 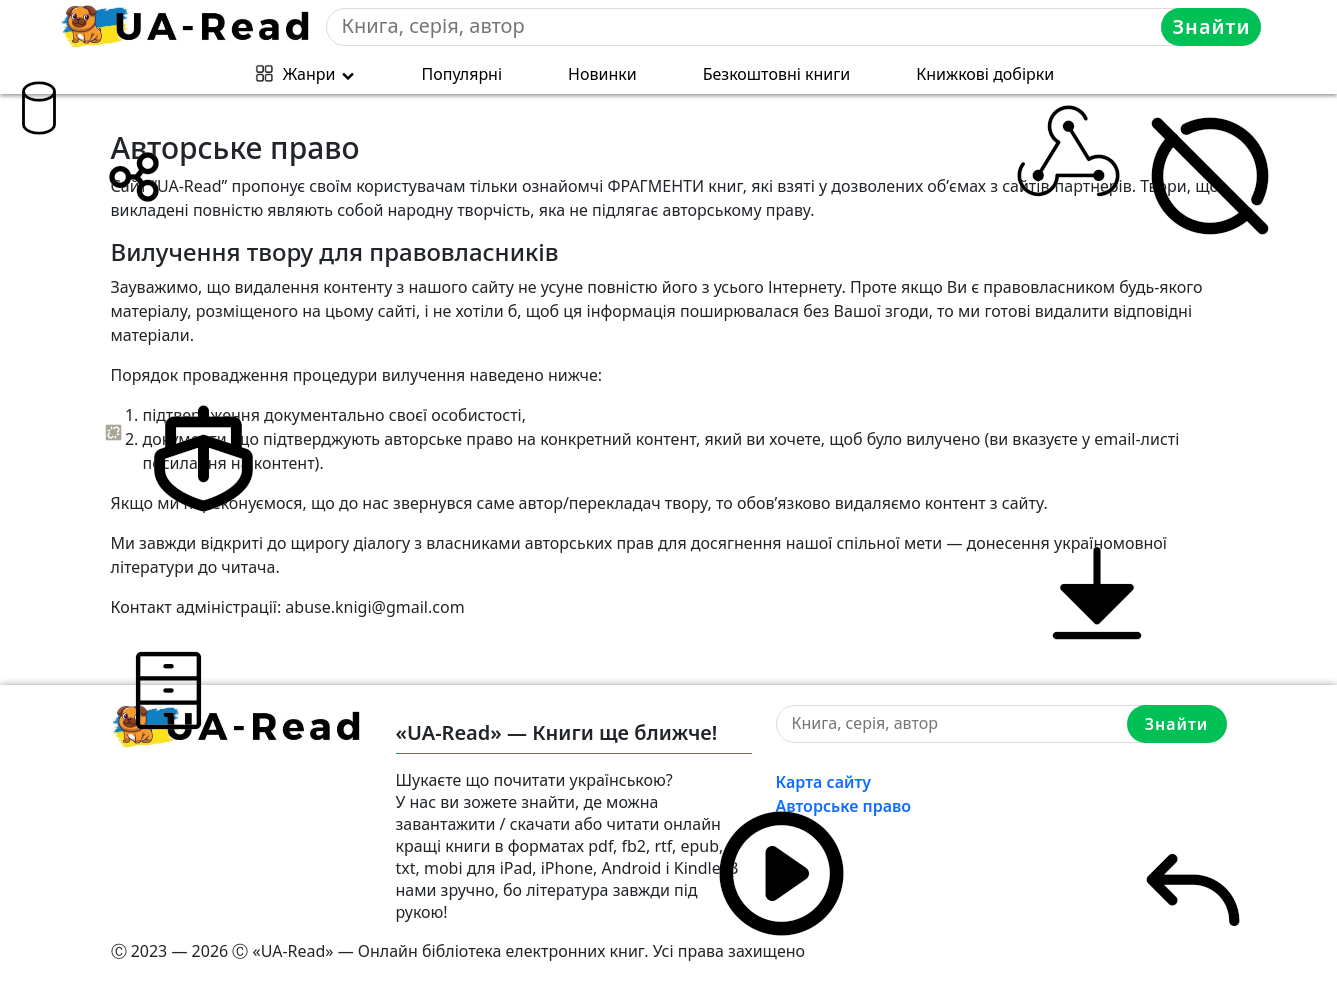 What do you see at coordinates (134, 177) in the screenshot?
I see `view ripple (XRP) cryptocurrency balance` at bounding box center [134, 177].